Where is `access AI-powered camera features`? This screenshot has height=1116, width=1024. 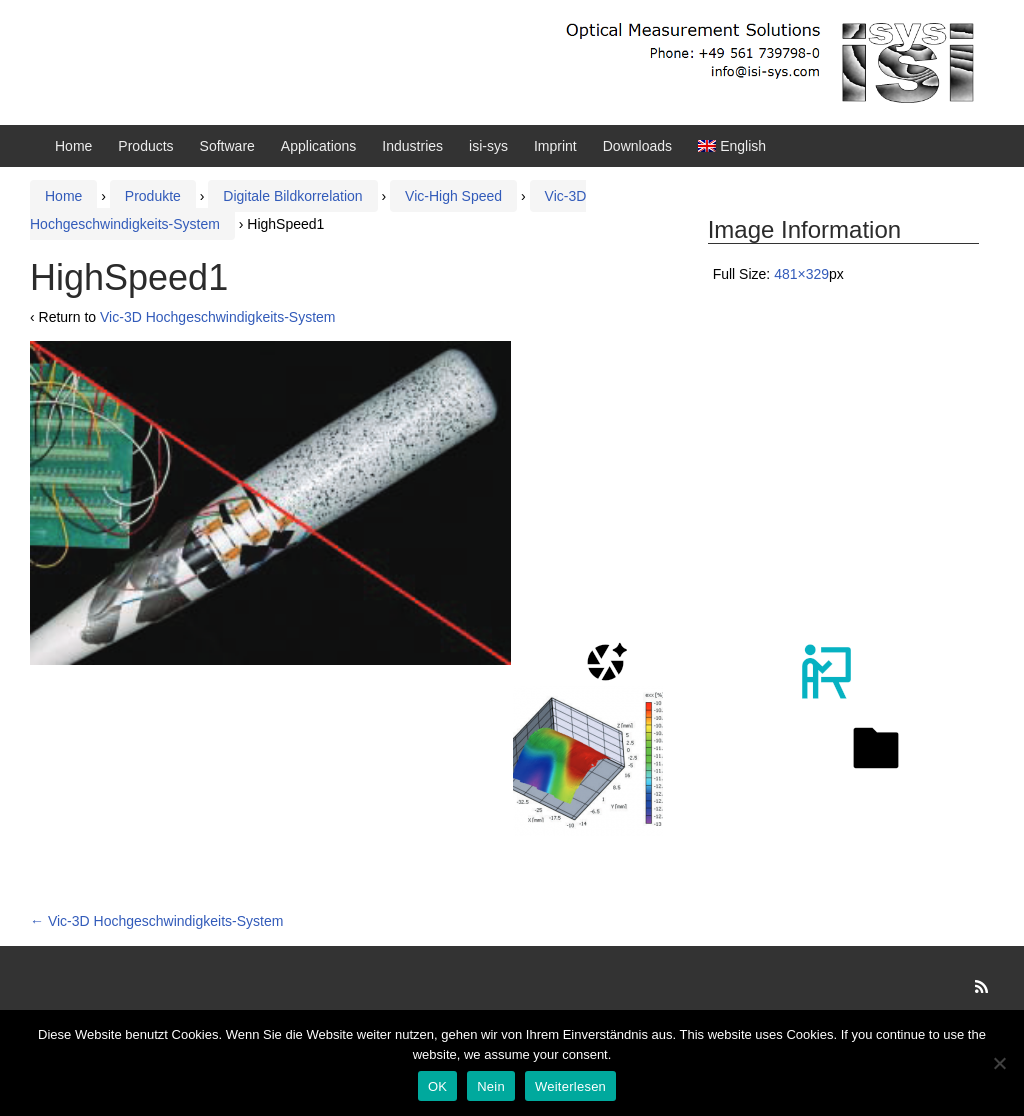 access AI-powered camera features is located at coordinates (605, 662).